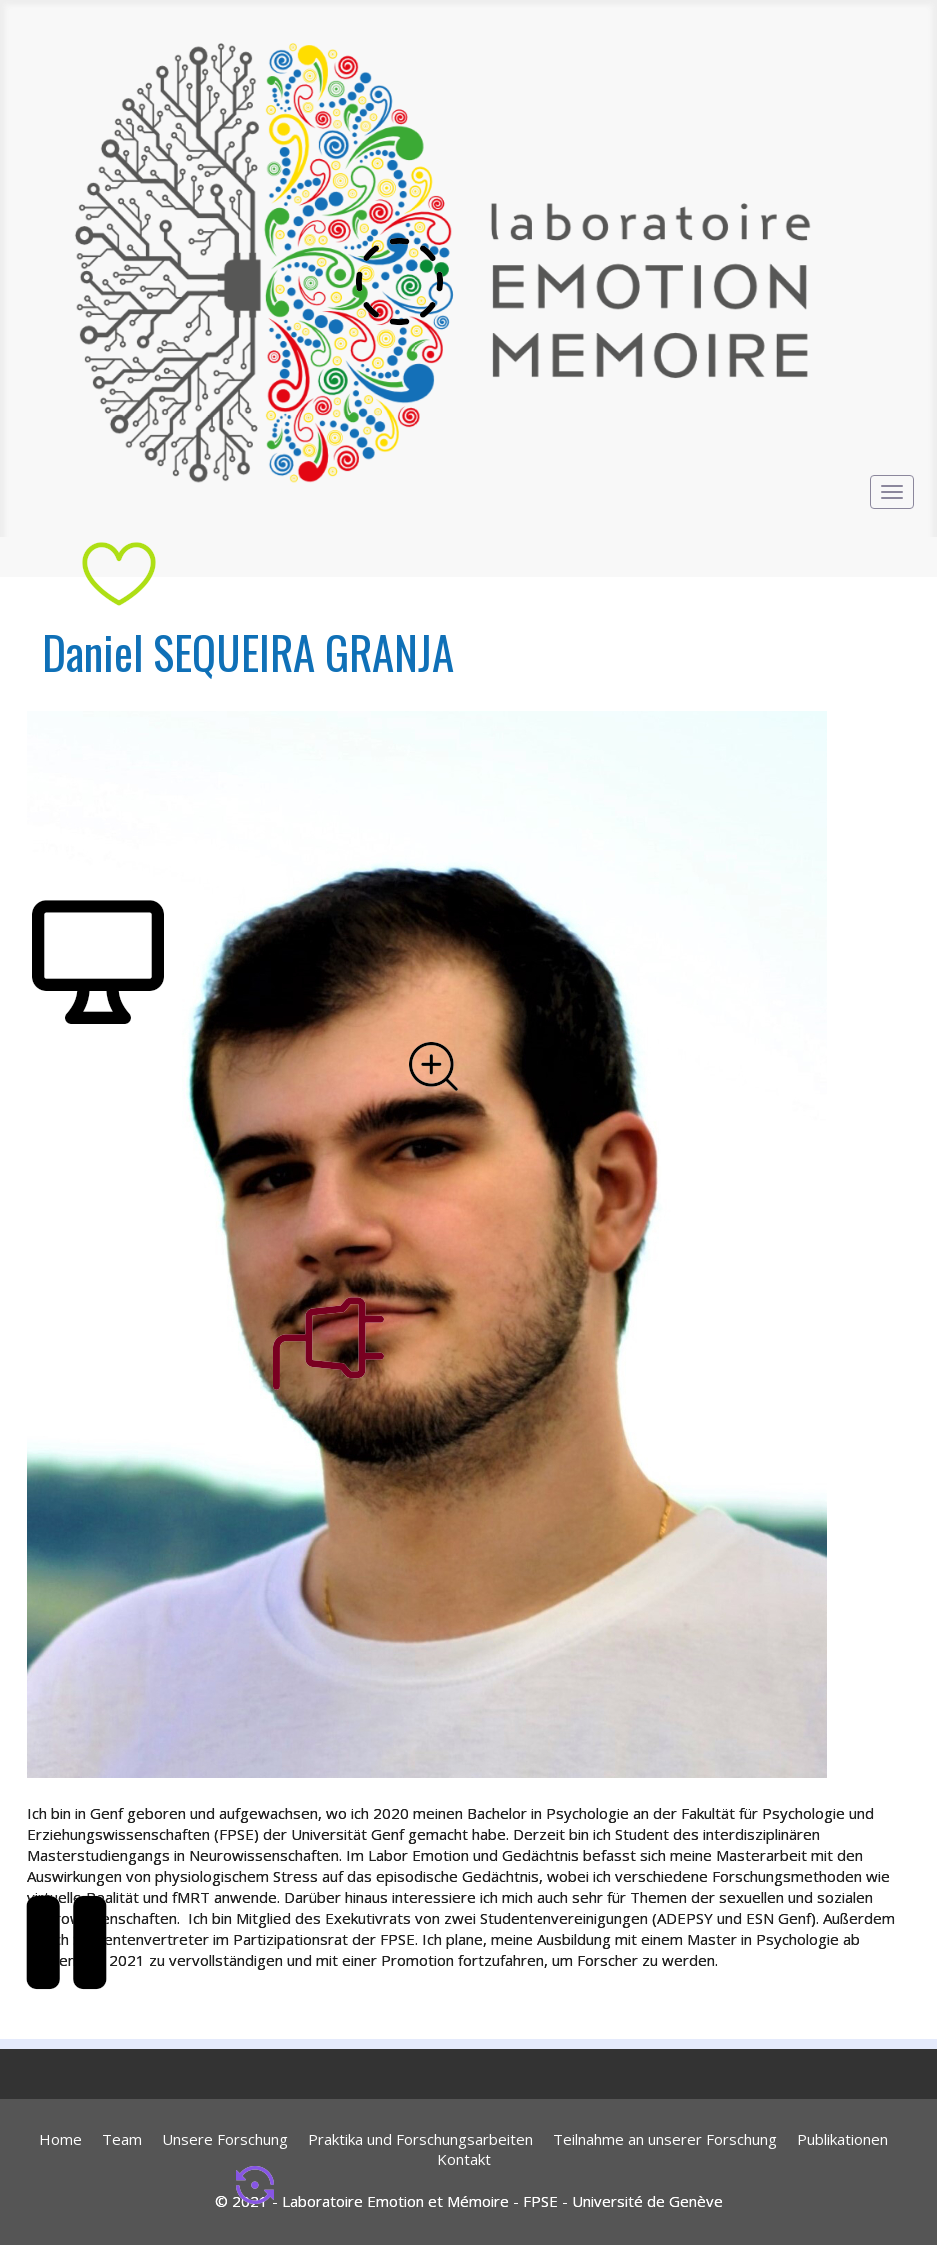 Image resolution: width=937 pixels, height=2245 pixels. I want to click on reopen a previously closed issue, so click(255, 2185).